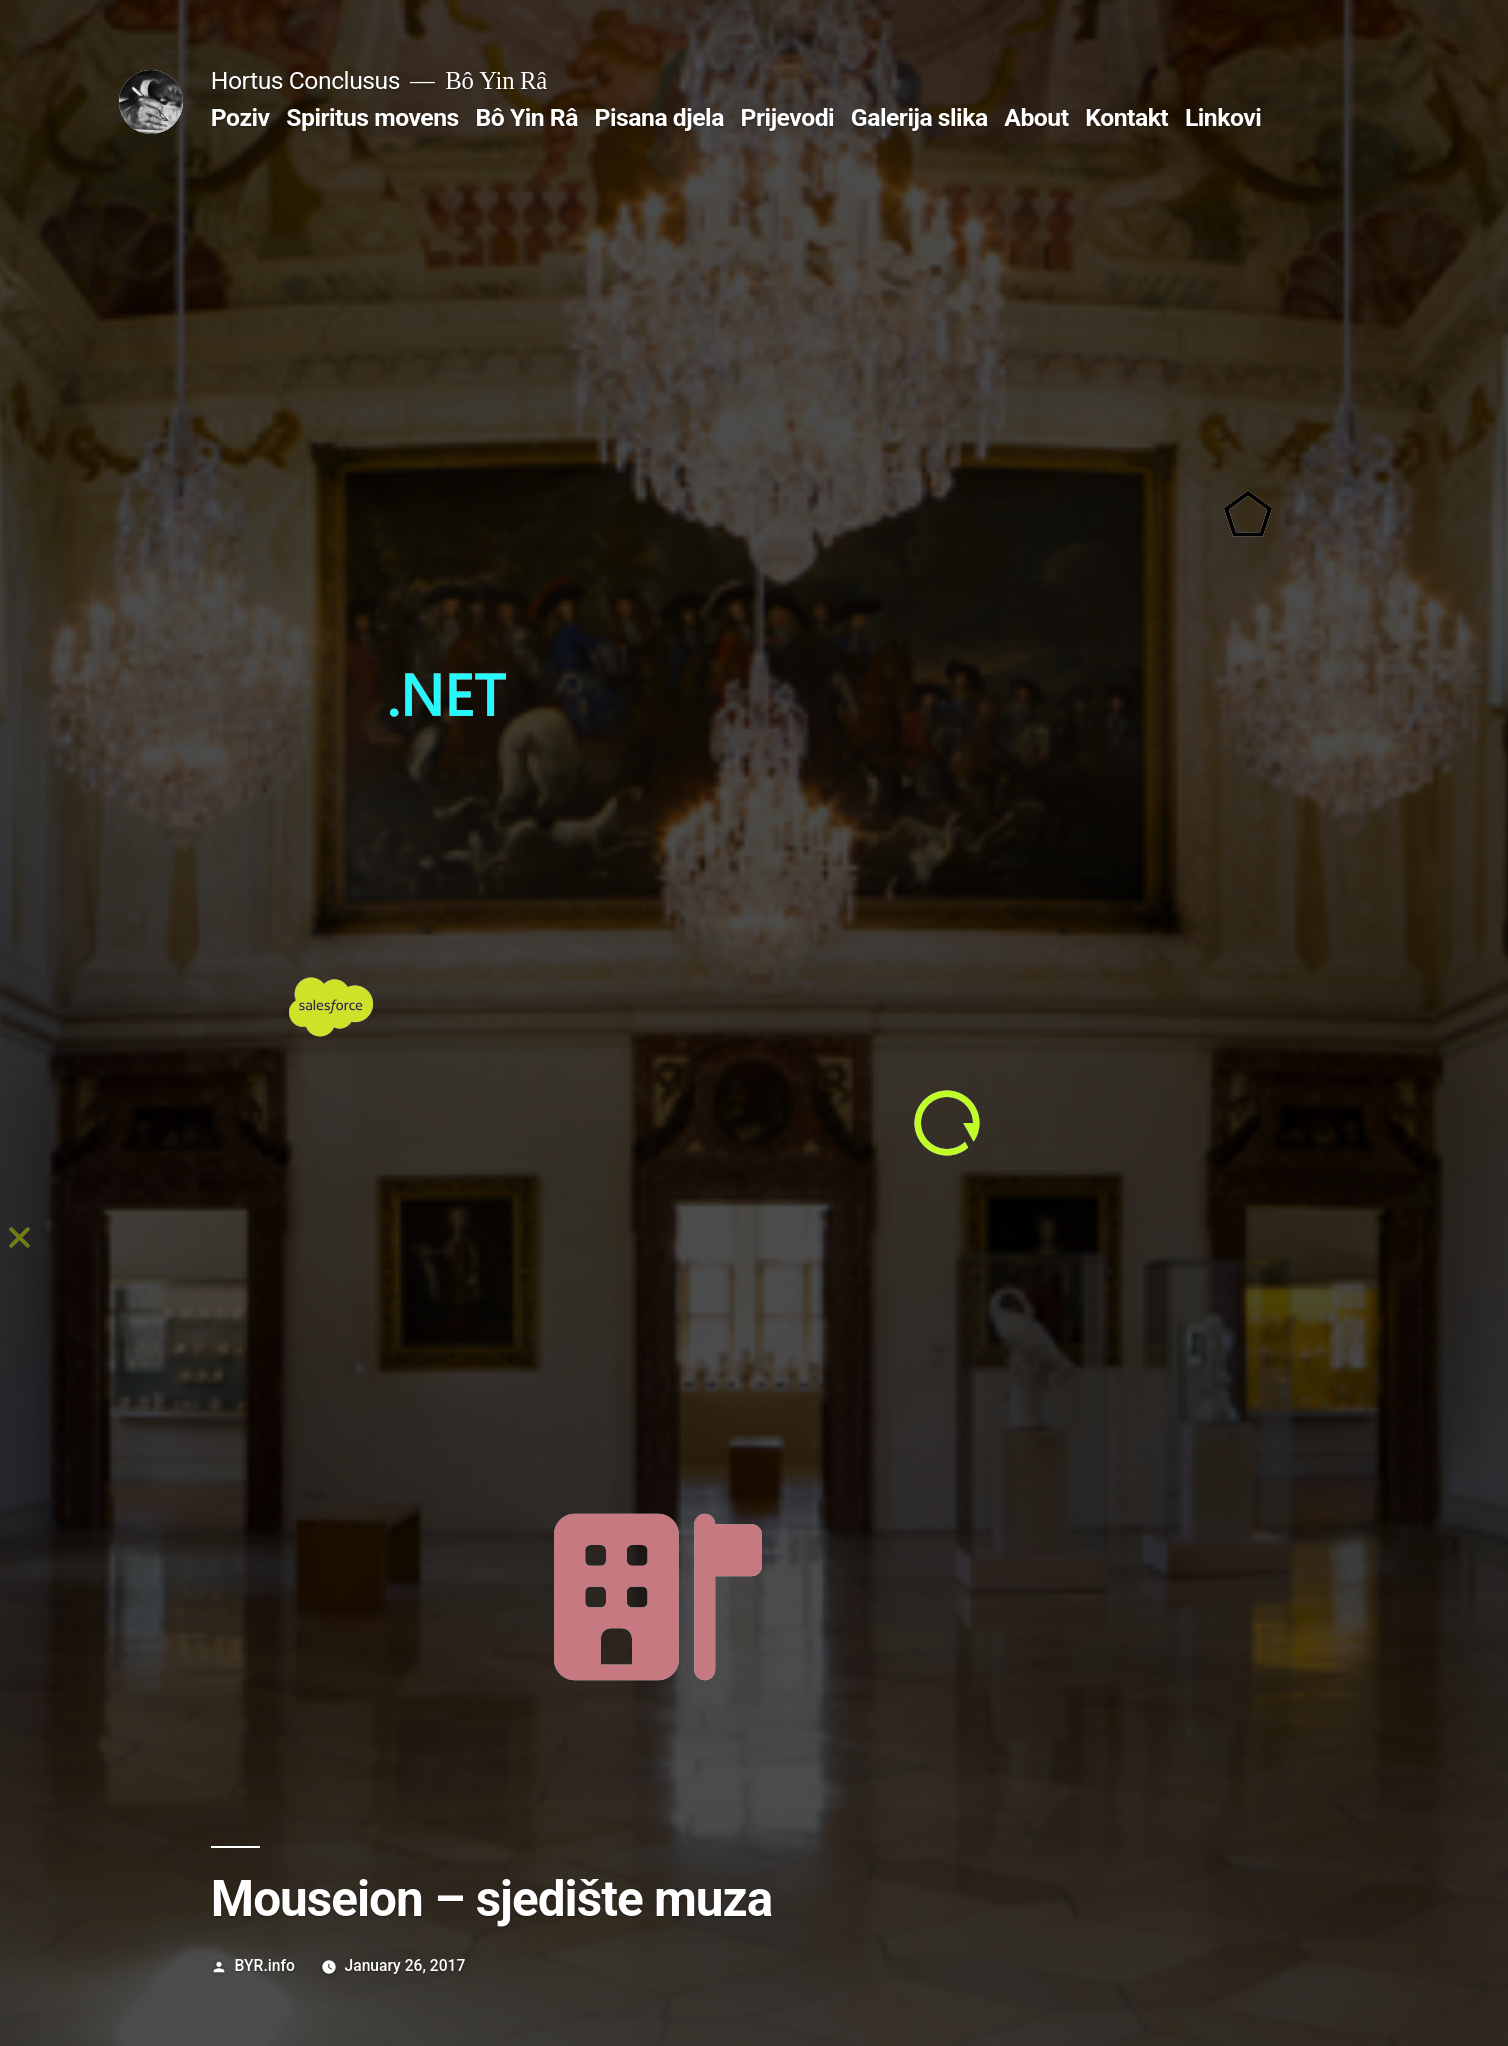 The width and height of the screenshot is (1508, 2046). What do you see at coordinates (658, 1597) in the screenshot?
I see `view government or official building location` at bounding box center [658, 1597].